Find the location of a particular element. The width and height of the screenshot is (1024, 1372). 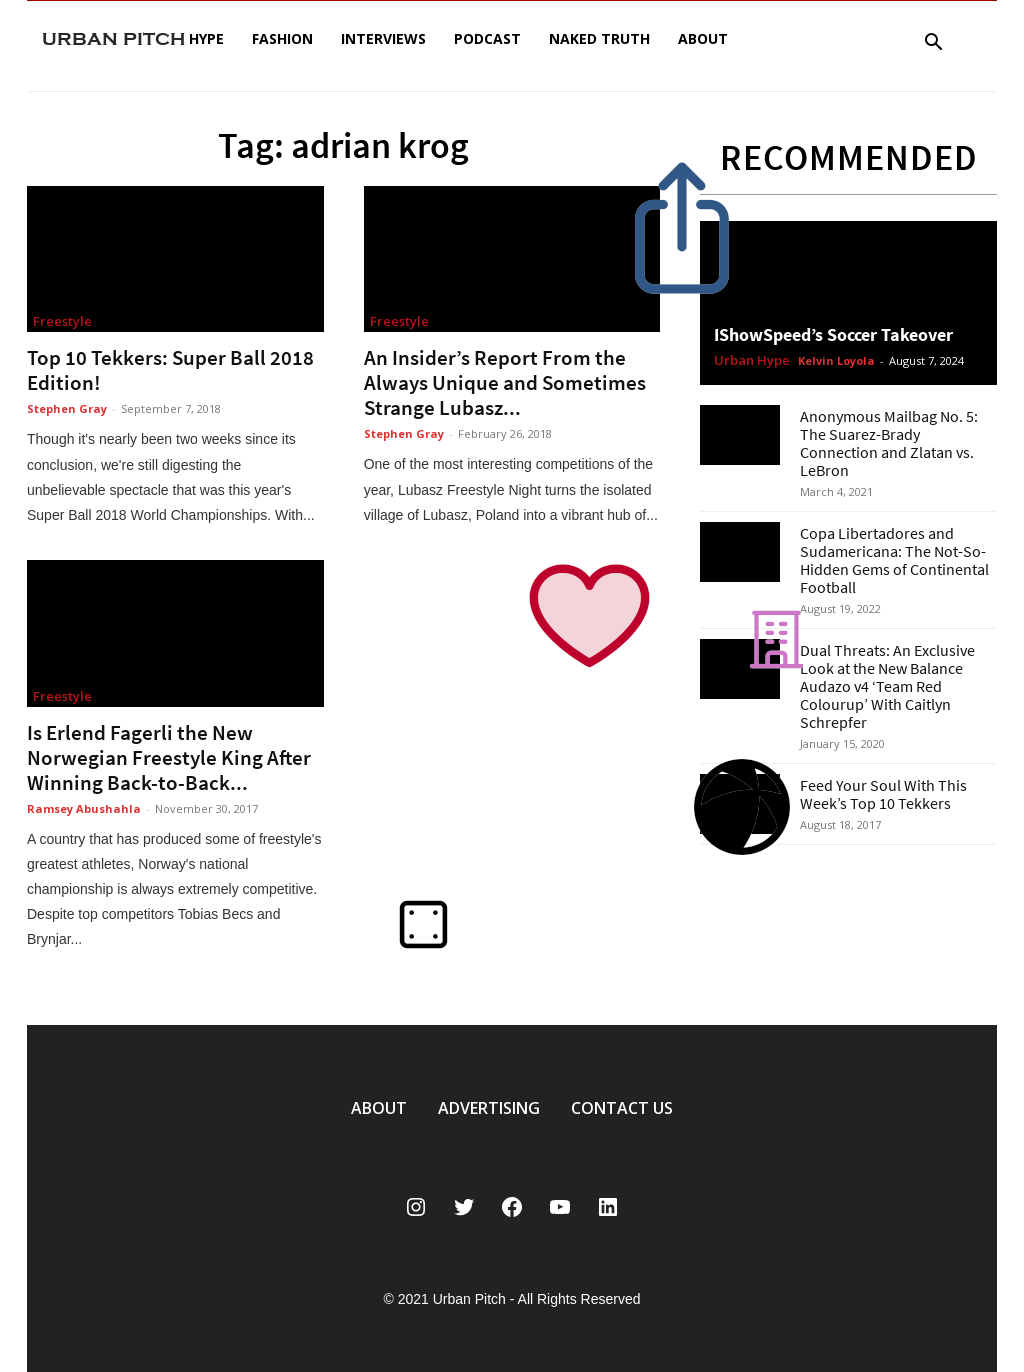

share content to another app or service is located at coordinates (682, 228).